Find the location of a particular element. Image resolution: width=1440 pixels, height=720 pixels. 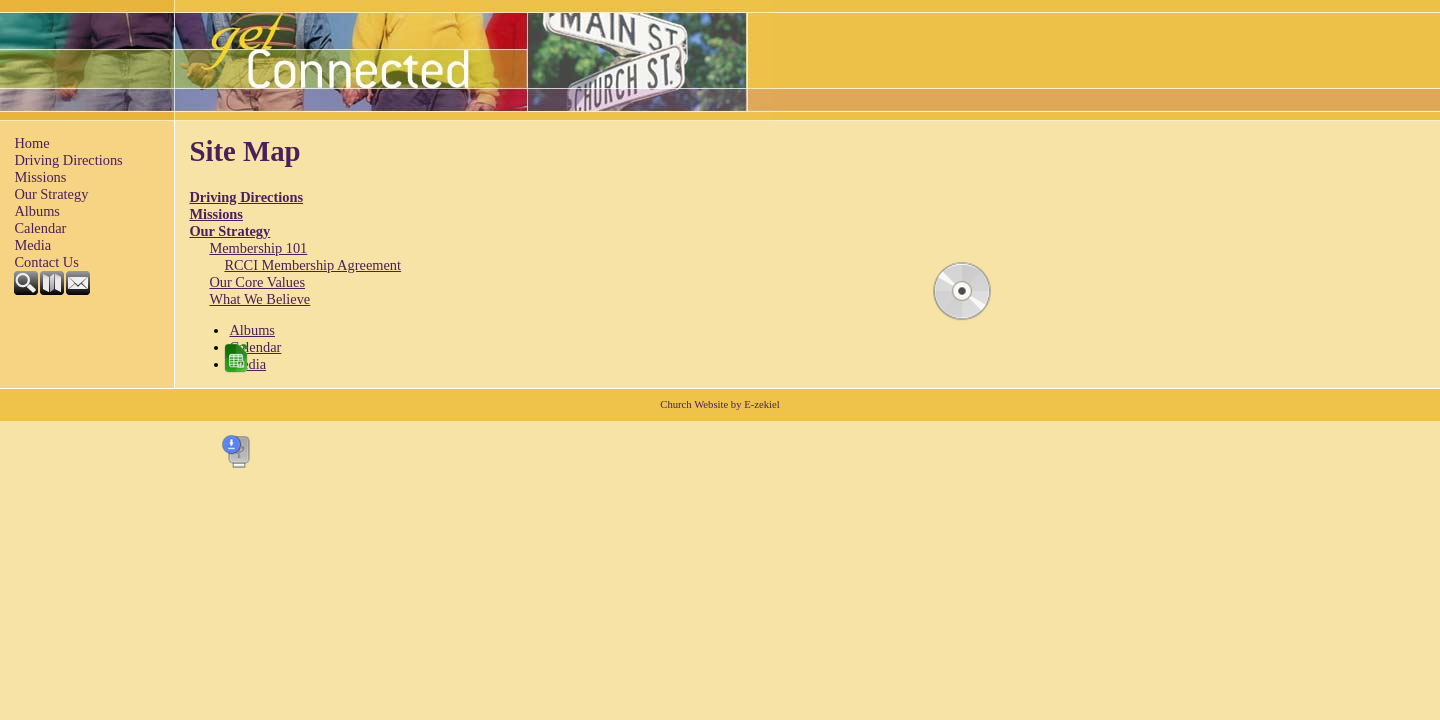

create a bootable USB drive is located at coordinates (239, 452).